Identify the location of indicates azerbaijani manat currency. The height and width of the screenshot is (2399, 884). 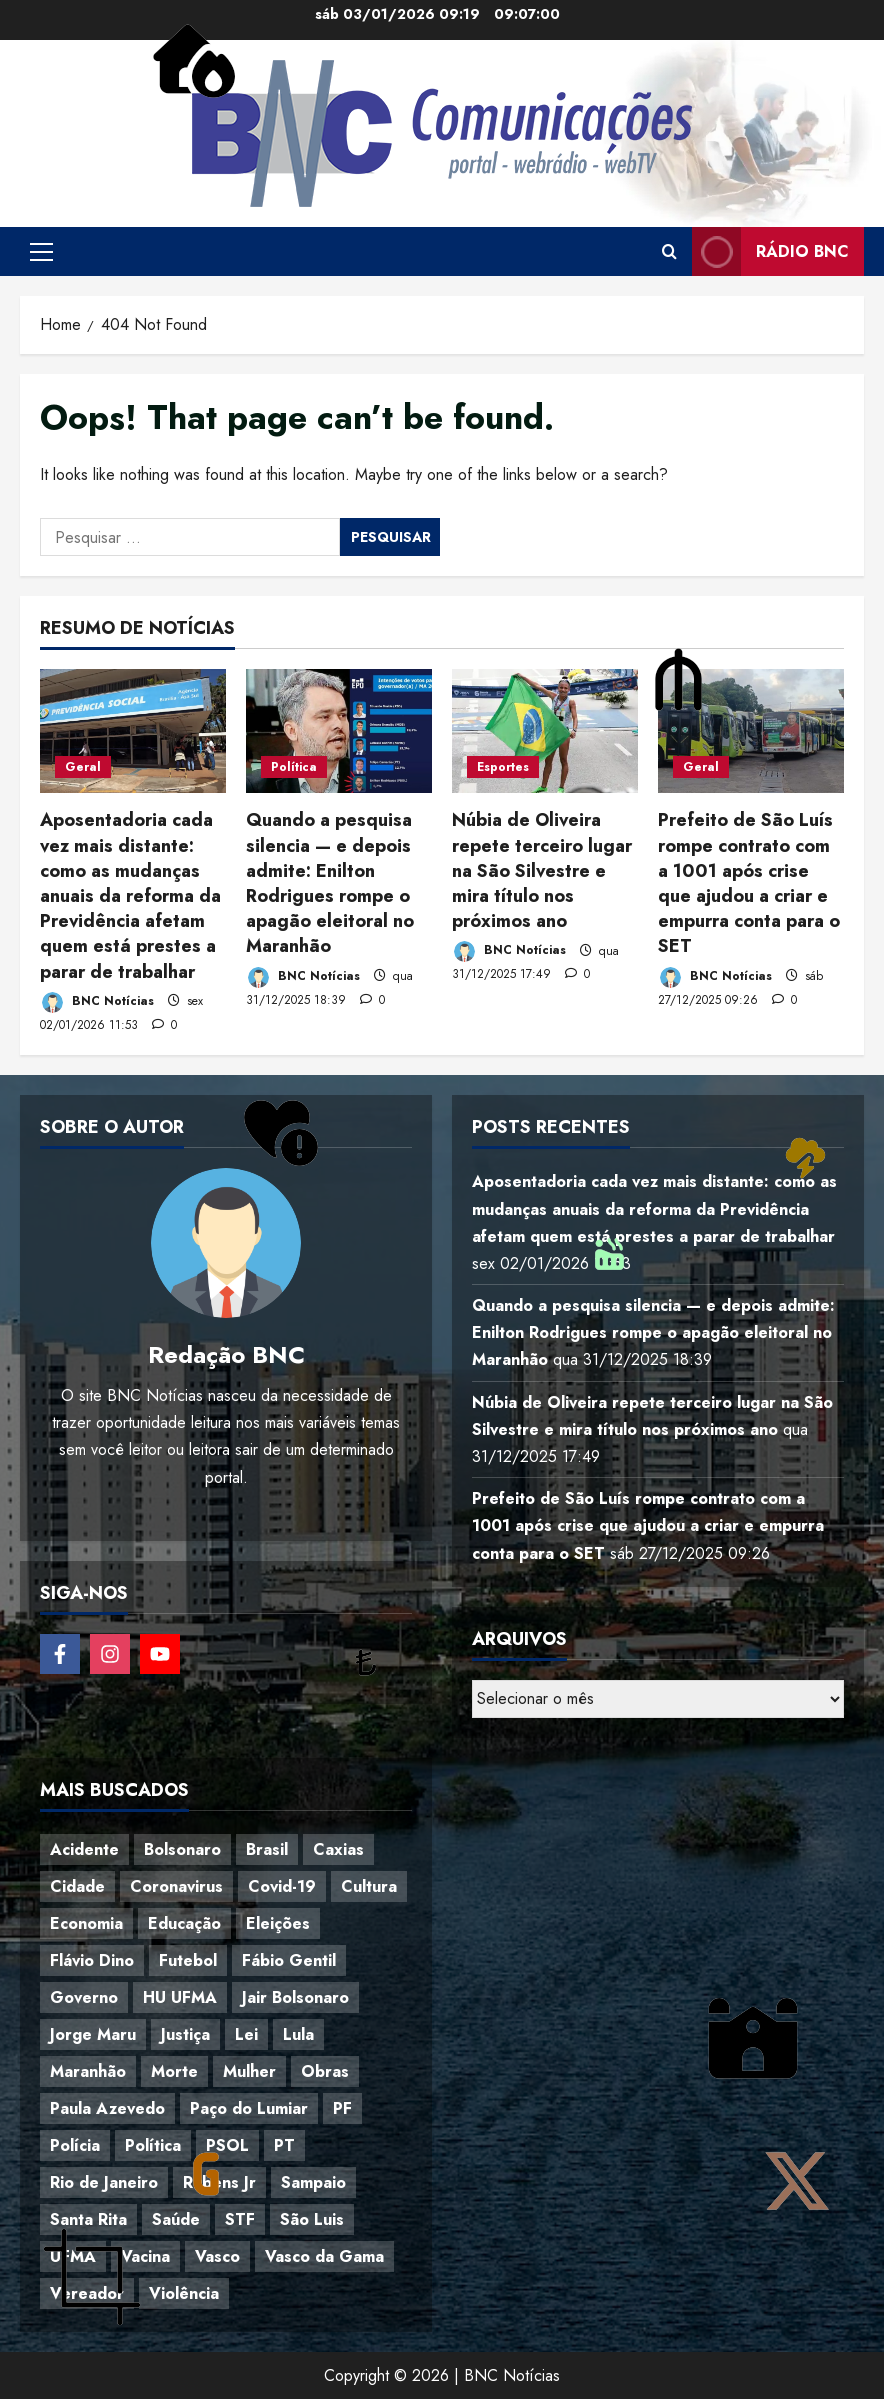
(678, 679).